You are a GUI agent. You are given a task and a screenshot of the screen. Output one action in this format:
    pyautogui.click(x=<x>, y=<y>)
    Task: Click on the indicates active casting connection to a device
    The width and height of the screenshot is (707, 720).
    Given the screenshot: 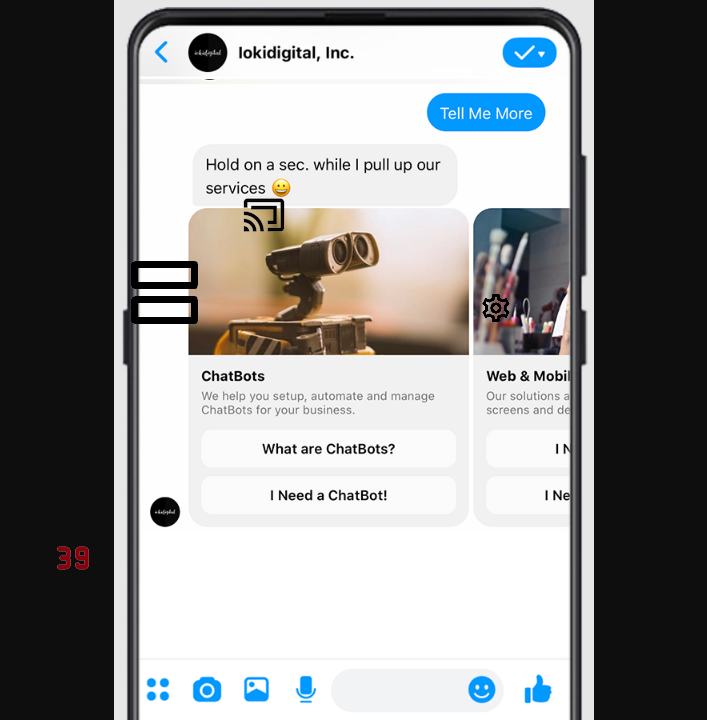 What is the action you would take?
    pyautogui.click(x=264, y=215)
    